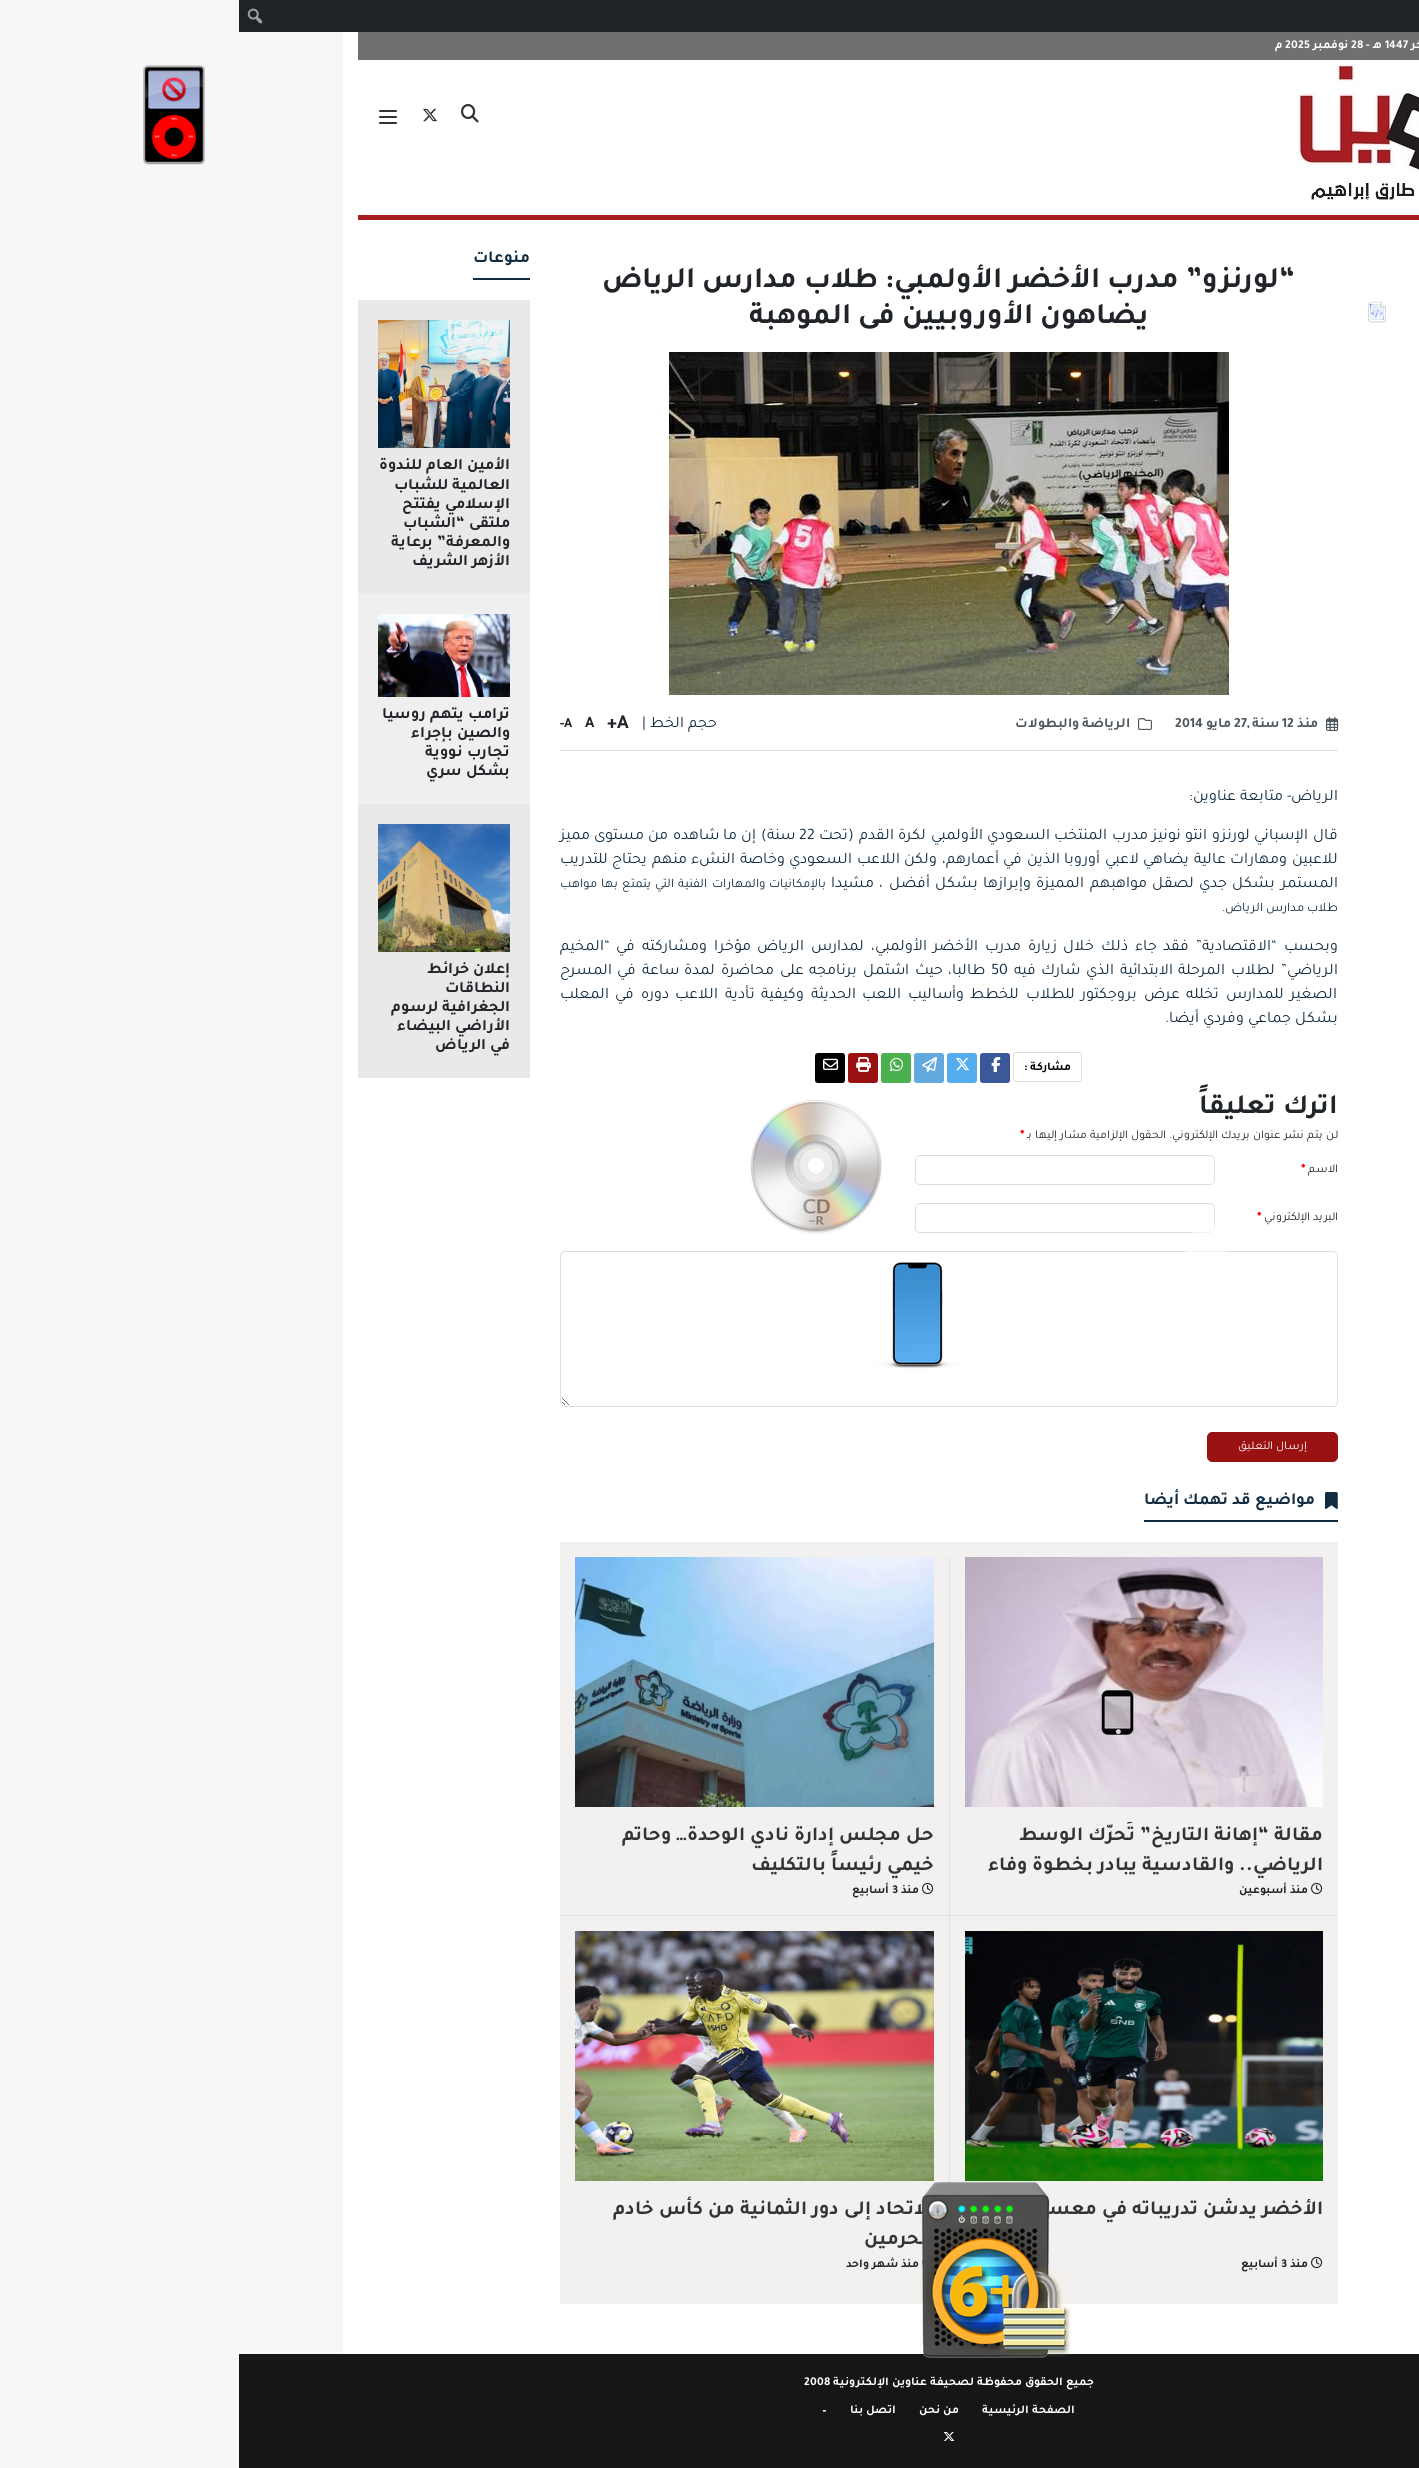  Describe the element at coordinates (1377, 312) in the screenshot. I see `an html template file` at that location.